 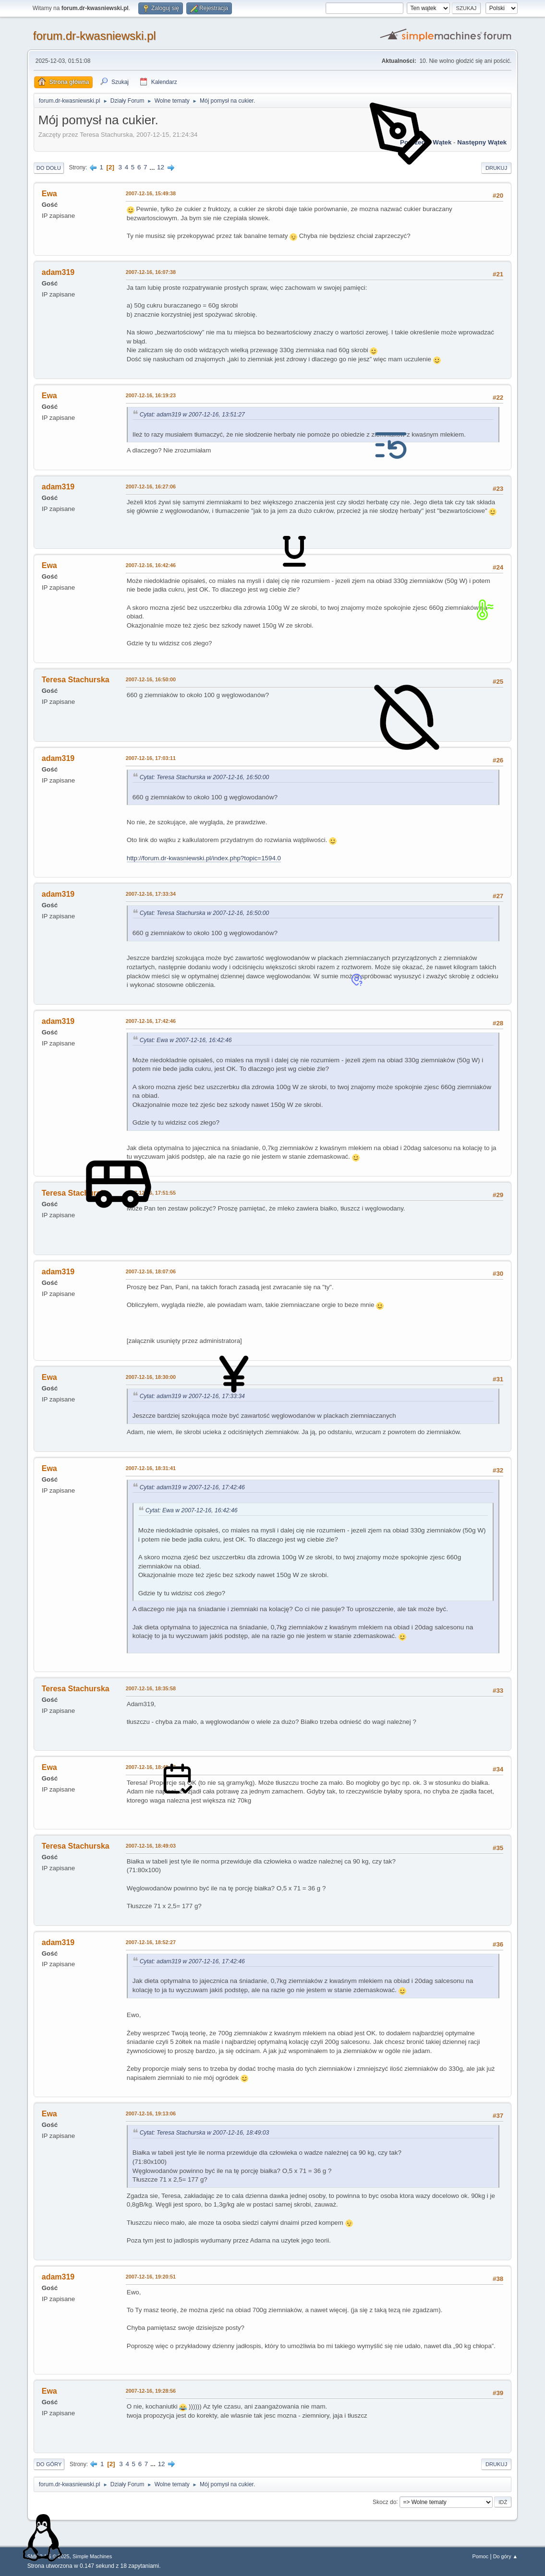 I want to click on indicates egg-free or no eggs, so click(x=407, y=717).